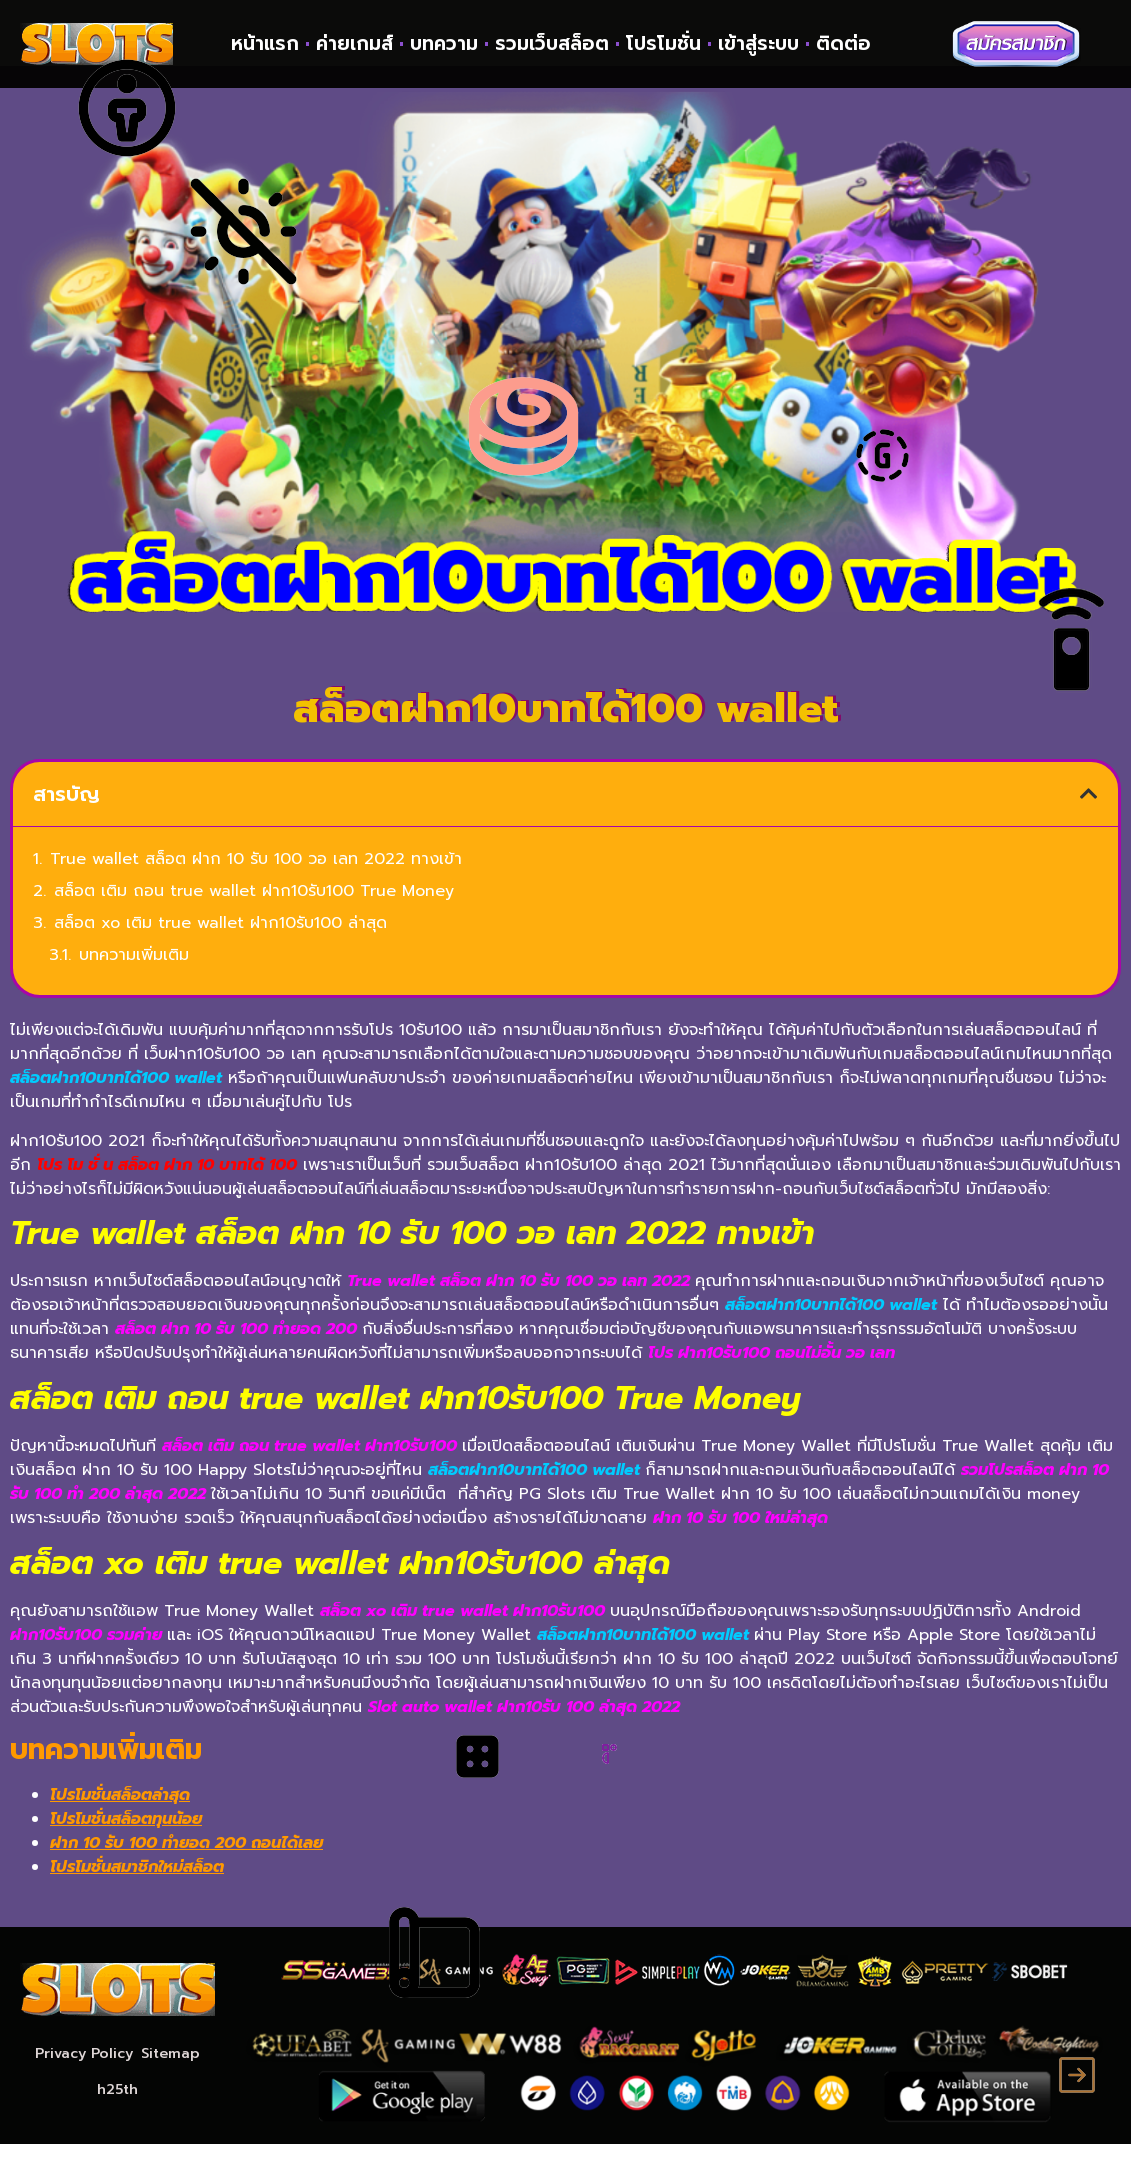  Describe the element at coordinates (434, 1952) in the screenshot. I see `change wallpaper or background image` at that location.